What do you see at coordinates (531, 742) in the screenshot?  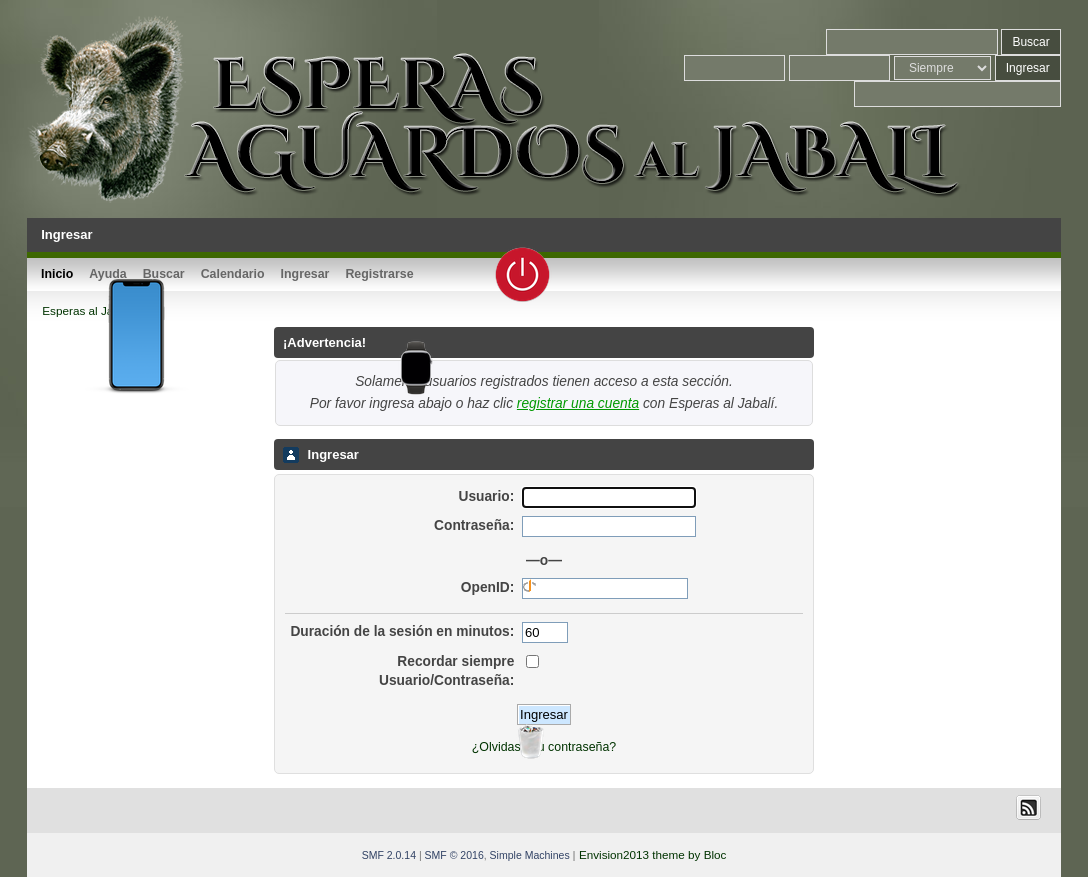 I see `open trash to view deleted files` at bounding box center [531, 742].